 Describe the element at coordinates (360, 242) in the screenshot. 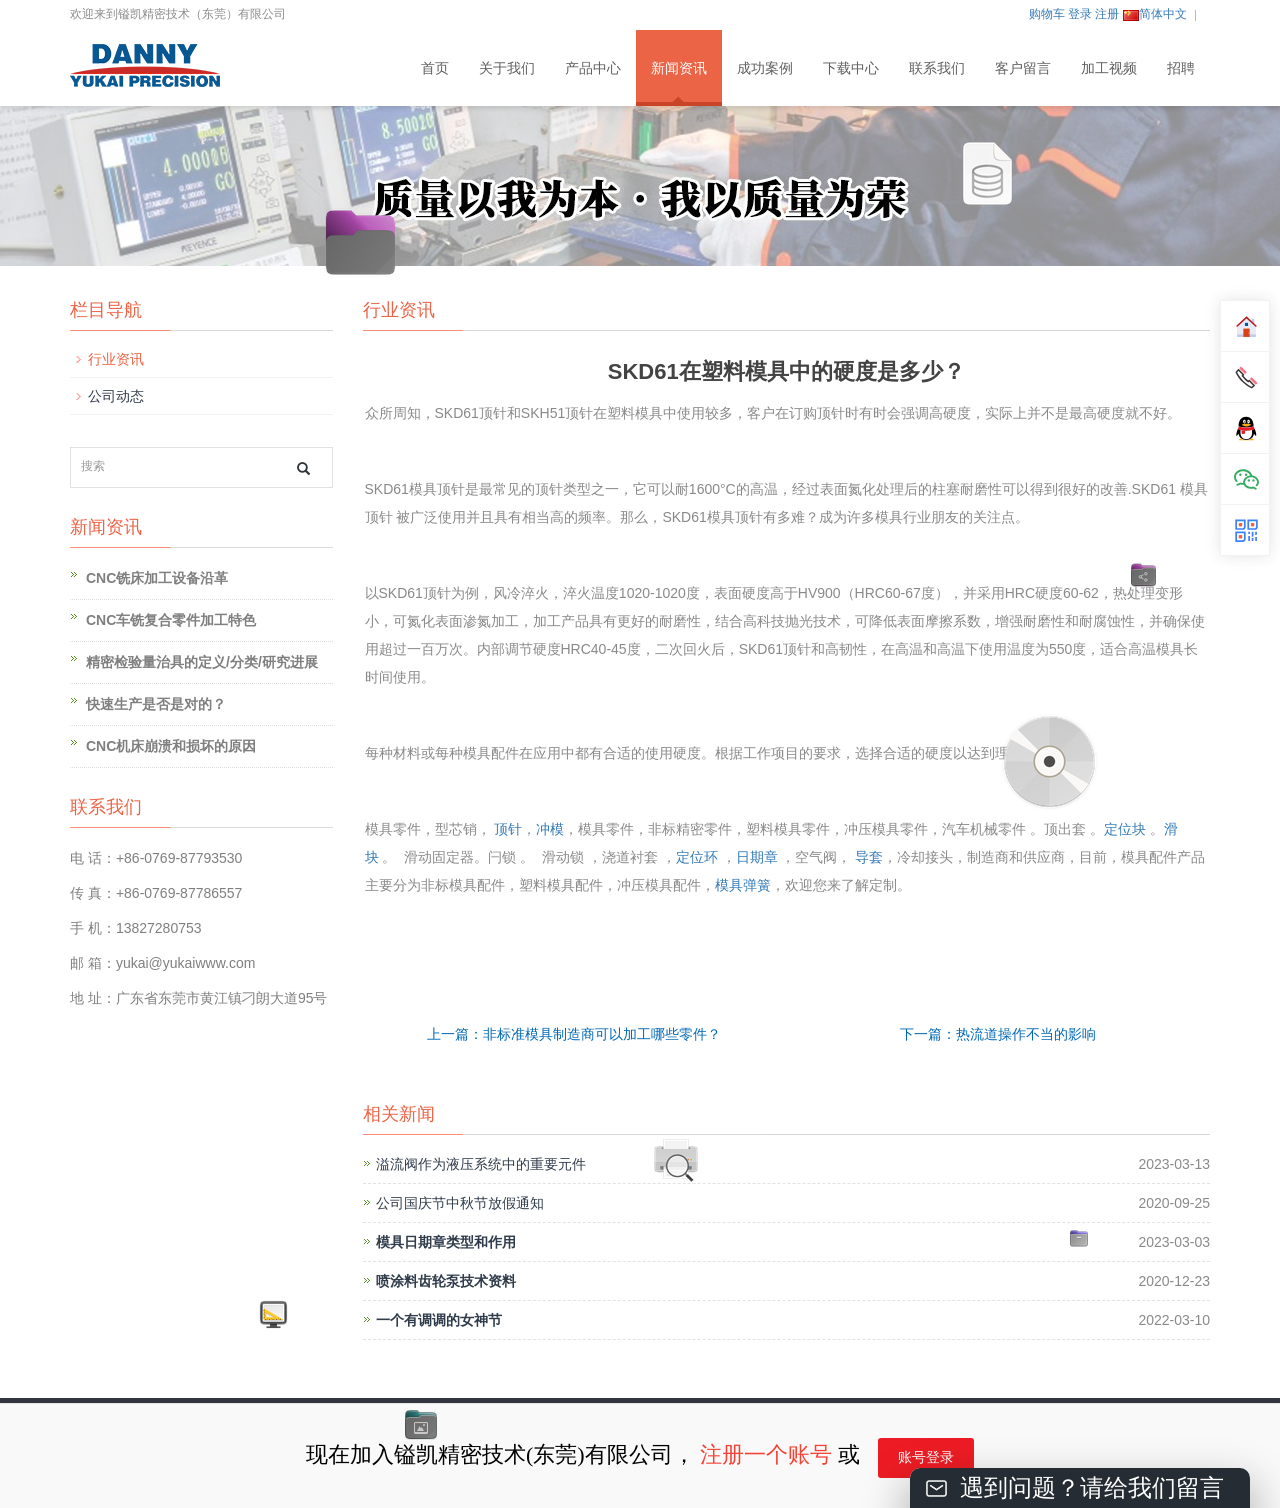

I see `indicates a folder is ready to accept a dragged item` at that location.